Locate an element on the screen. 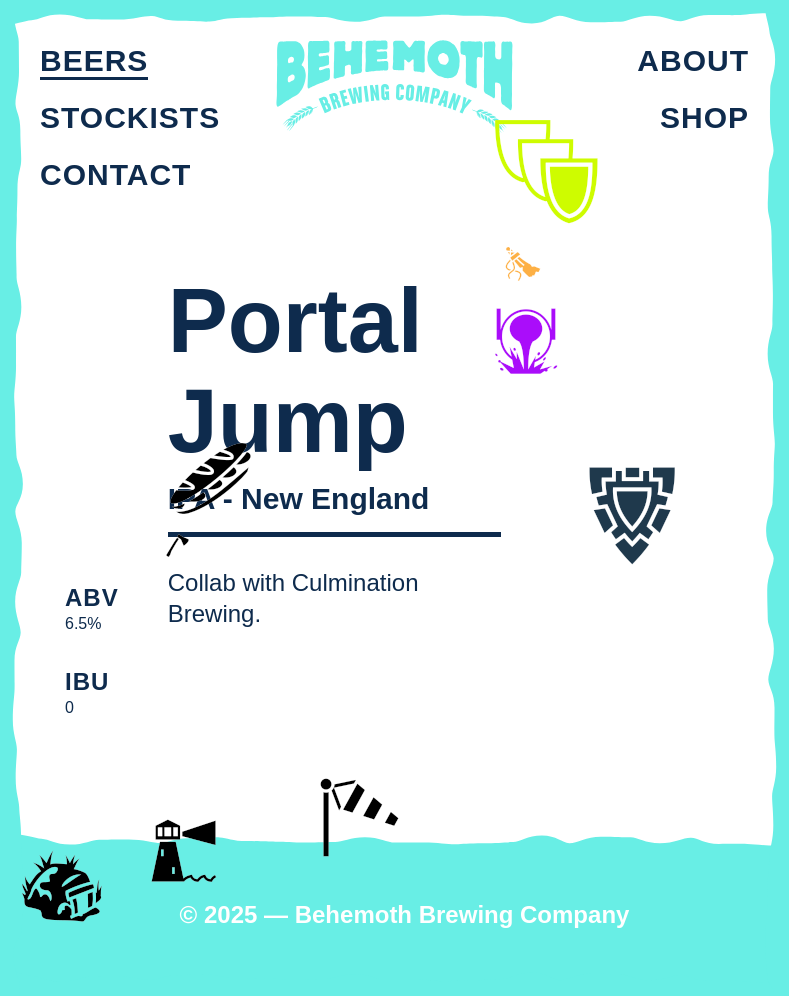 This screenshot has width=789, height=996. view burial site or ancient monument location is located at coordinates (62, 886).